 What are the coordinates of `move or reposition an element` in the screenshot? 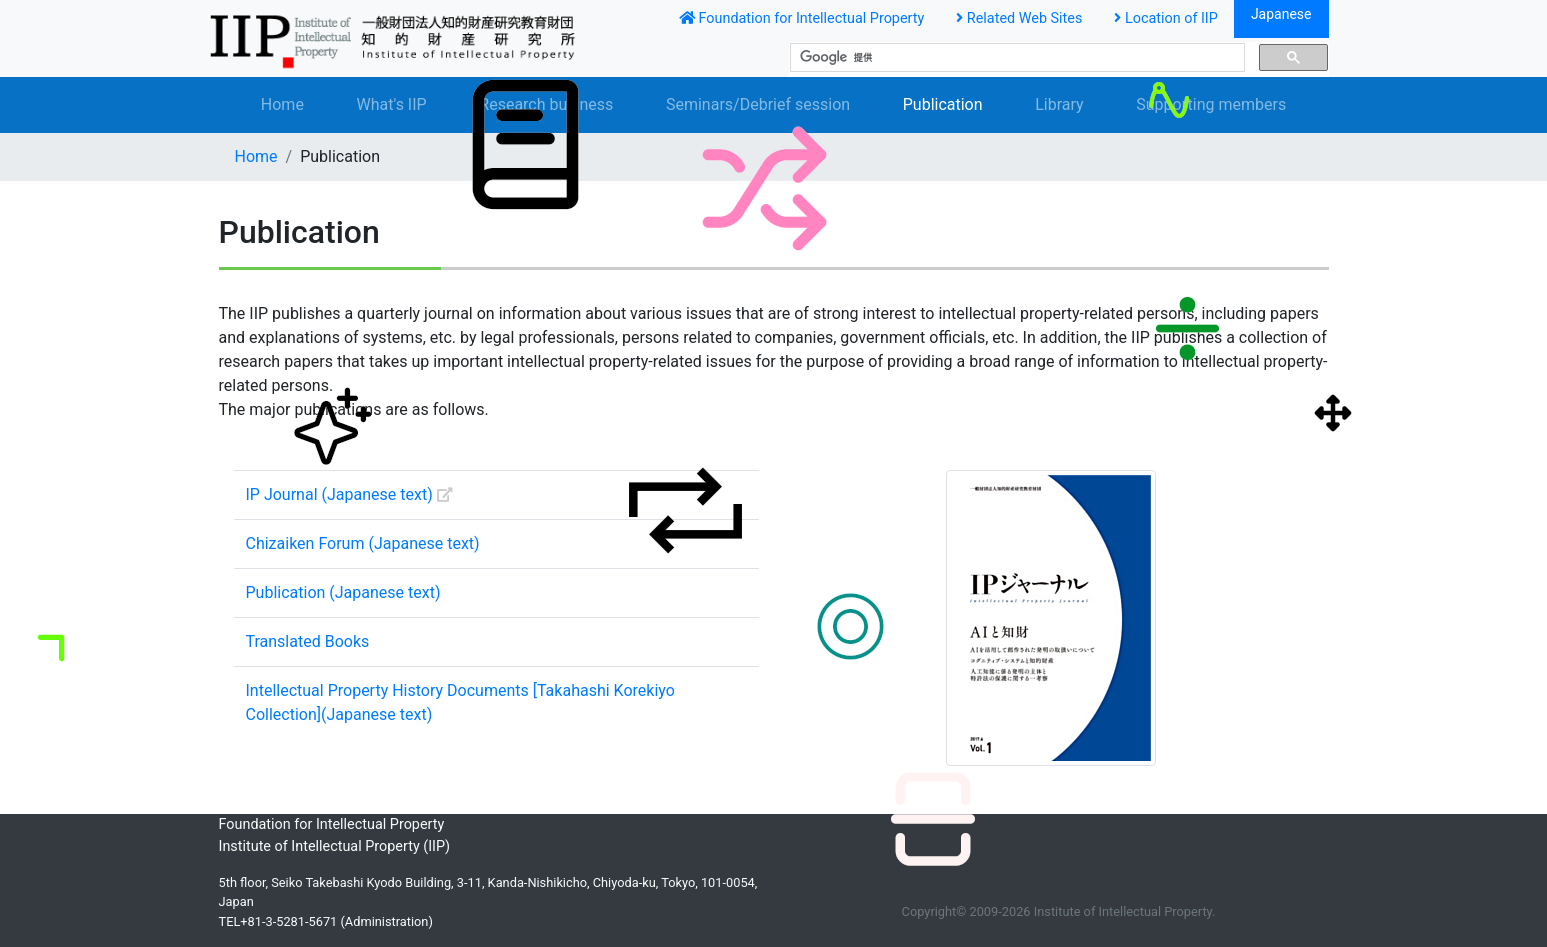 It's located at (1333, 413).